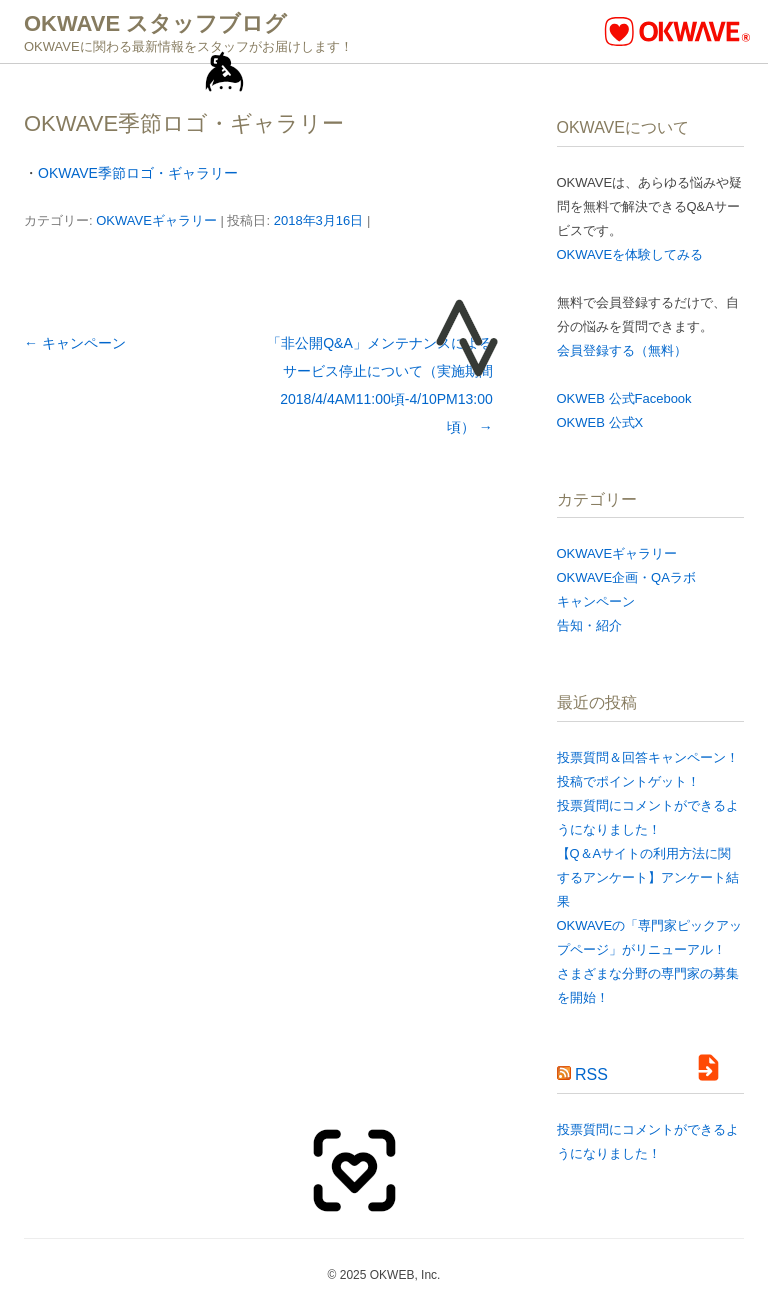  Describe the element at coordinates (708, 1067) in the screenshot. I see `import file or document` at that location.